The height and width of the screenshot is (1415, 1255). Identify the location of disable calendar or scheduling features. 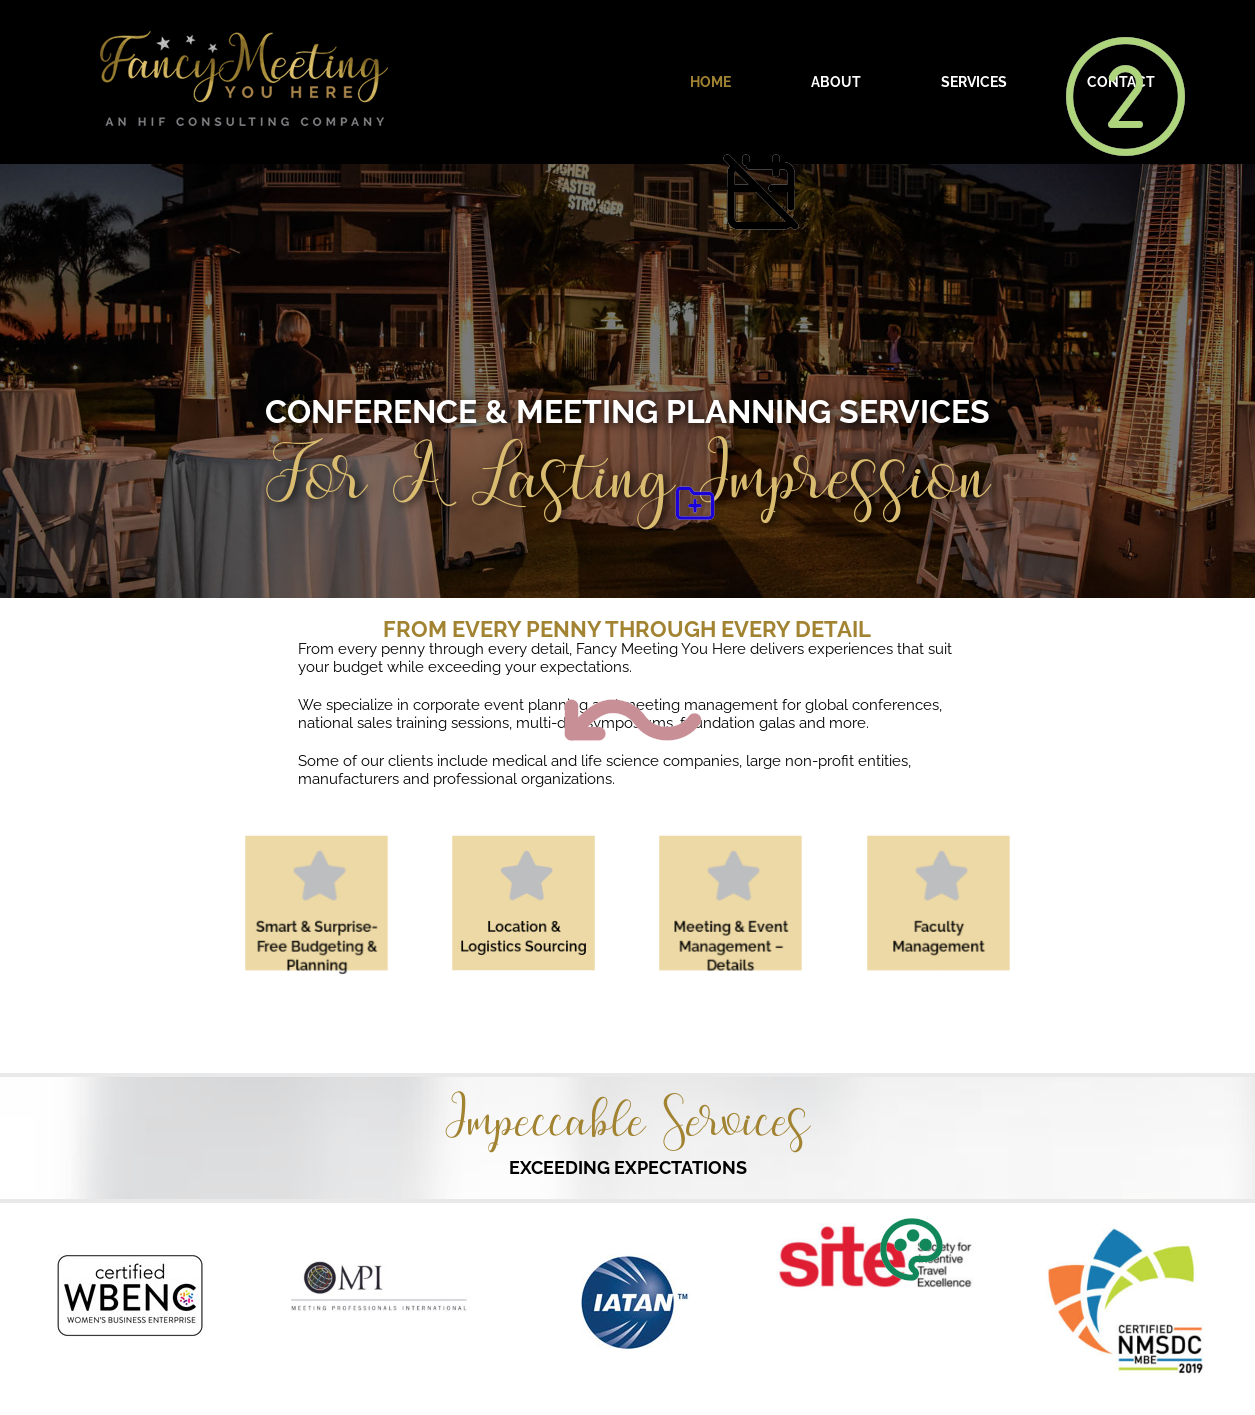
(761, 192).